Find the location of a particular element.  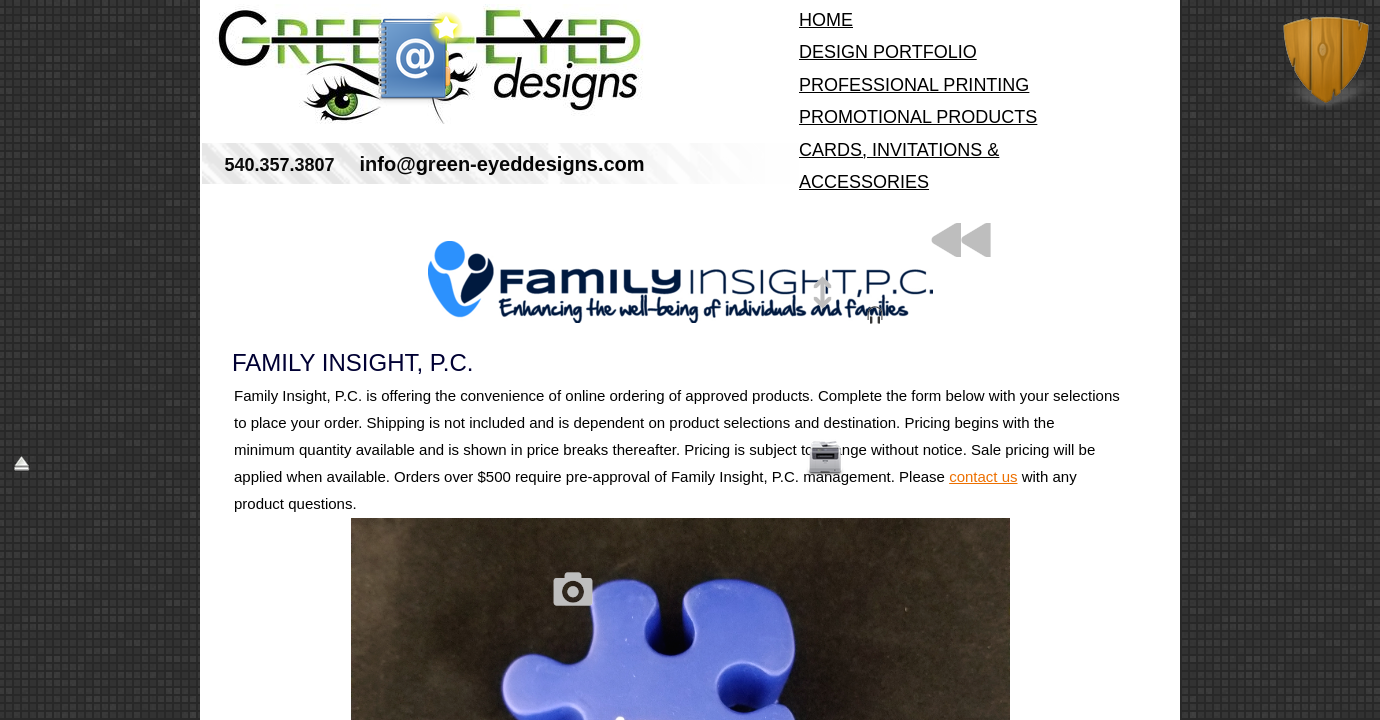

connect to a network printer is located at coordinates (825, 457).